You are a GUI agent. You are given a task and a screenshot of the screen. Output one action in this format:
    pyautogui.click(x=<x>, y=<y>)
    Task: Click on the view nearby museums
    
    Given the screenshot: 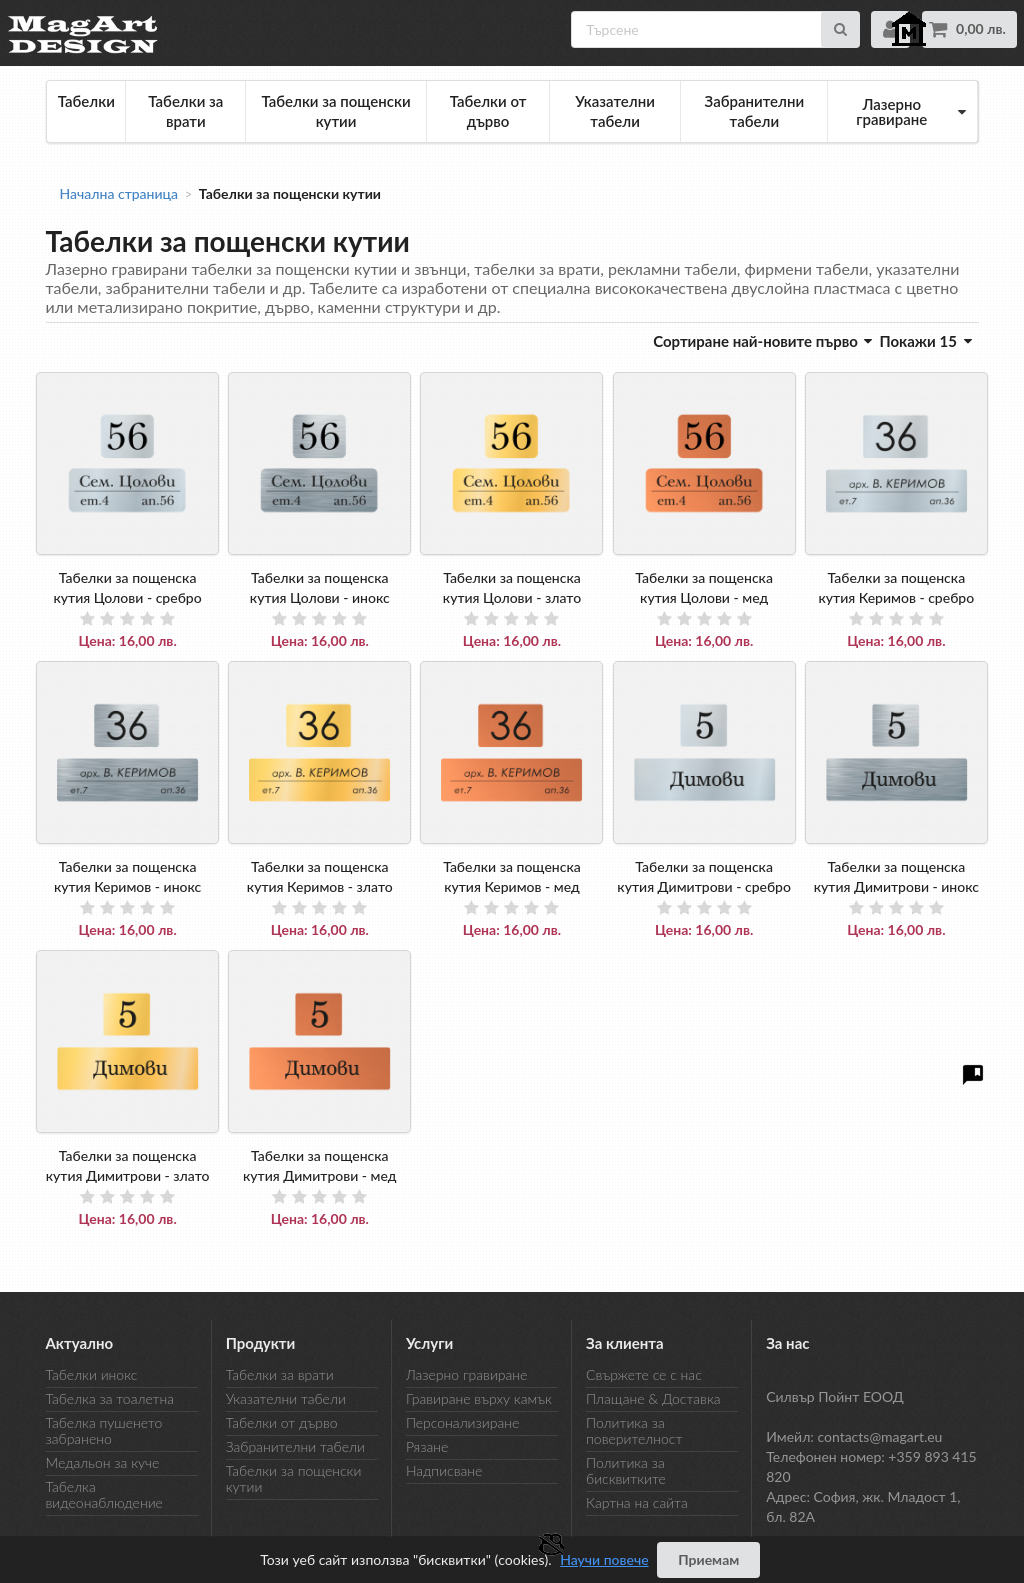 What is the action you would take?
    pyautogui.click(x=909, y=29)
    